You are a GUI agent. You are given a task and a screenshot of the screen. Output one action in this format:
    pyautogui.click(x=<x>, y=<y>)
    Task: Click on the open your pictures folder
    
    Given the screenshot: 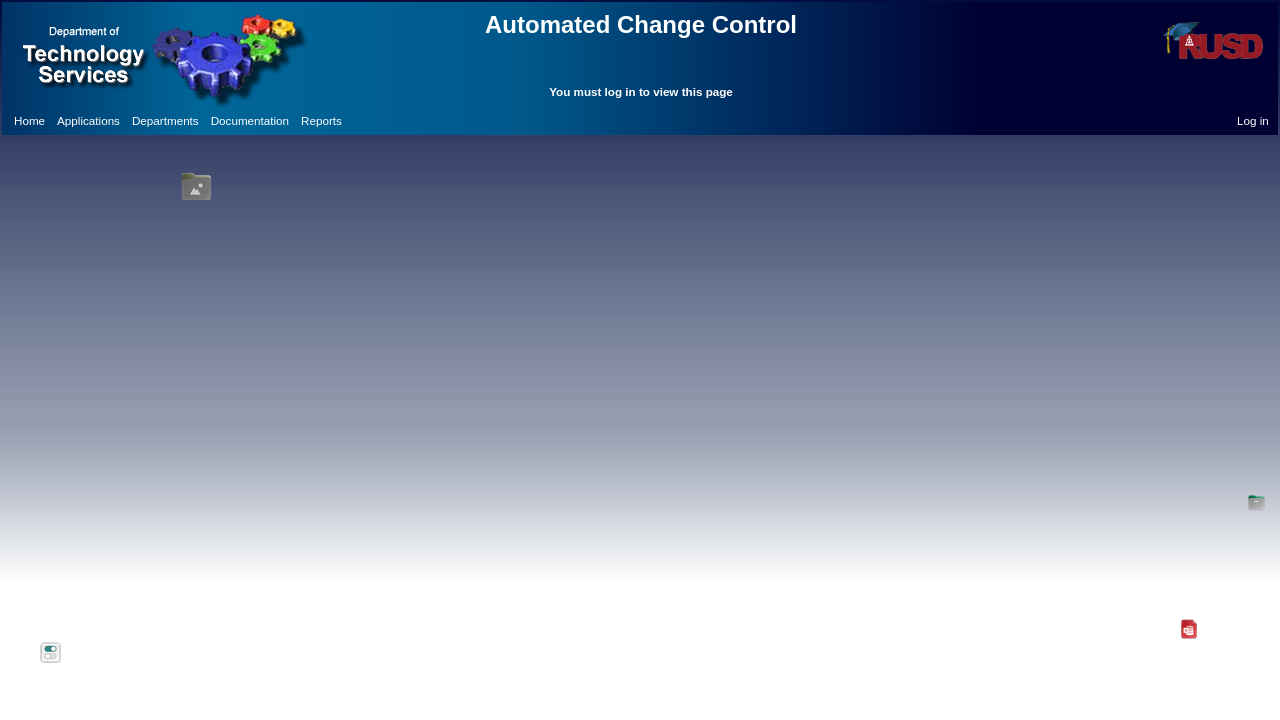 What is the action you would take?
    pyautogui.click(x=196, y=186)
    